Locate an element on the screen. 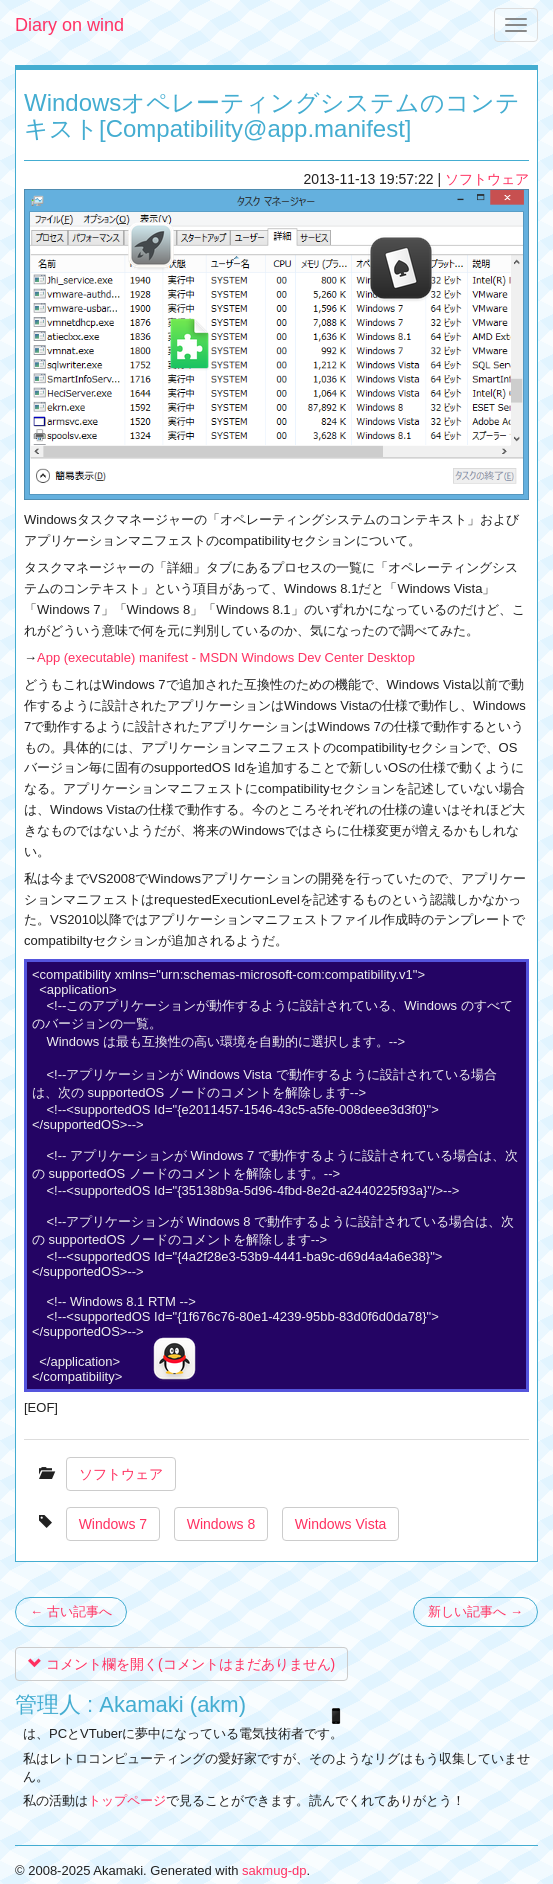 The image size is (553, 1884). iPhone device icon is located at coordinates (336, 1716).